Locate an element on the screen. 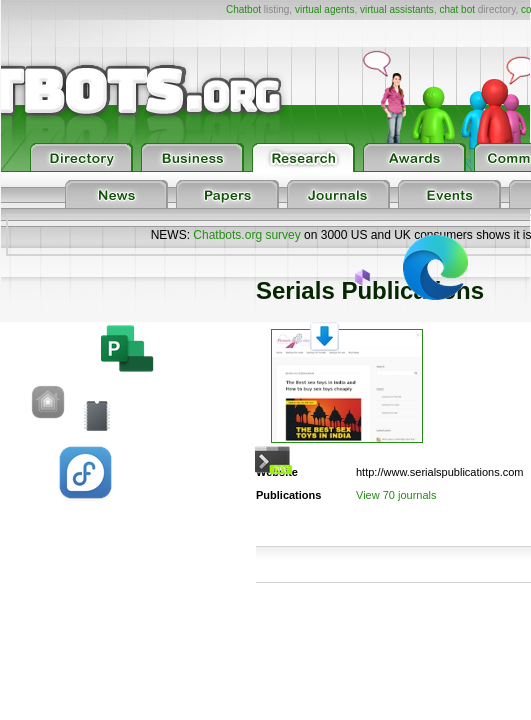 Image resolution: width=531 pixels, height=720 pixels. open Microsoft Edge browser is located at coordinates (435, 267).